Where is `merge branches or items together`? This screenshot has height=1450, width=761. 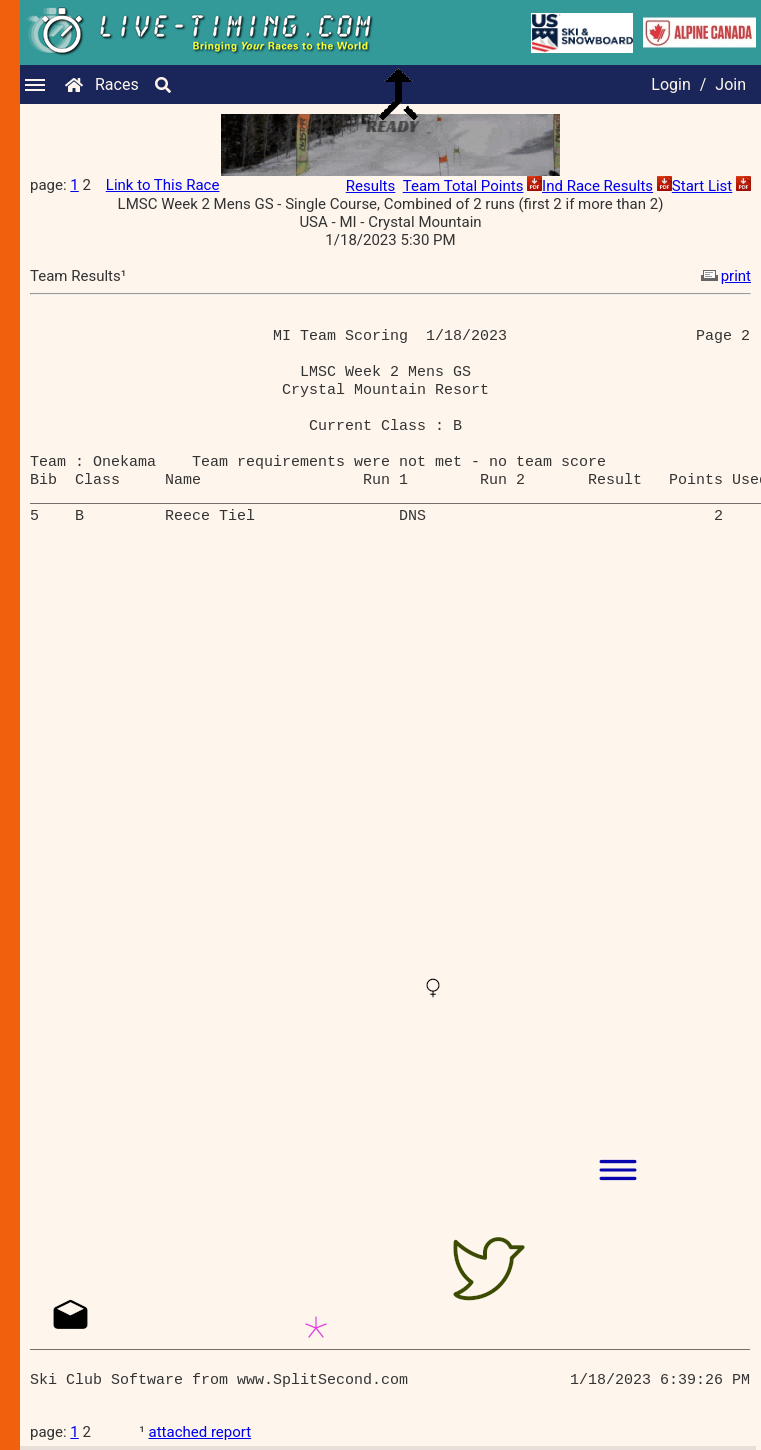
merge branches or items together is located at coordinates (398, 94).